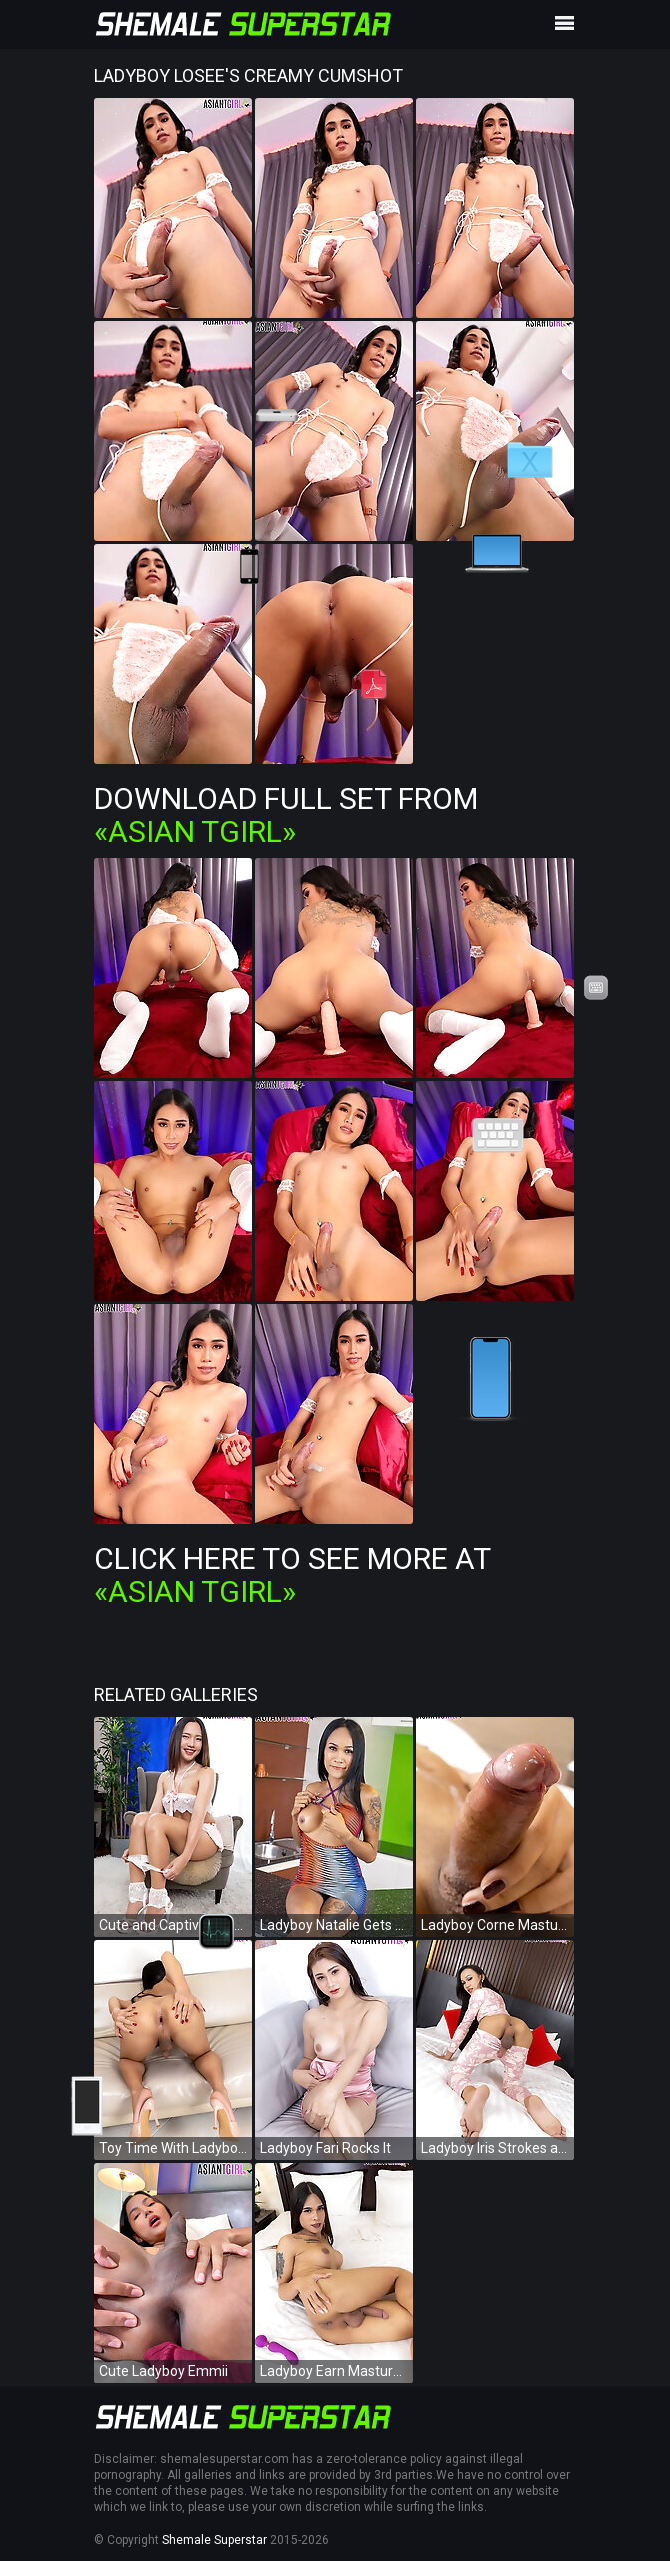 This screenshot has width=670, height=2561. What do you see at coordinates (530, 460) in the screenshot?
I see `access macos system folder` at bounding box center [530, 460].